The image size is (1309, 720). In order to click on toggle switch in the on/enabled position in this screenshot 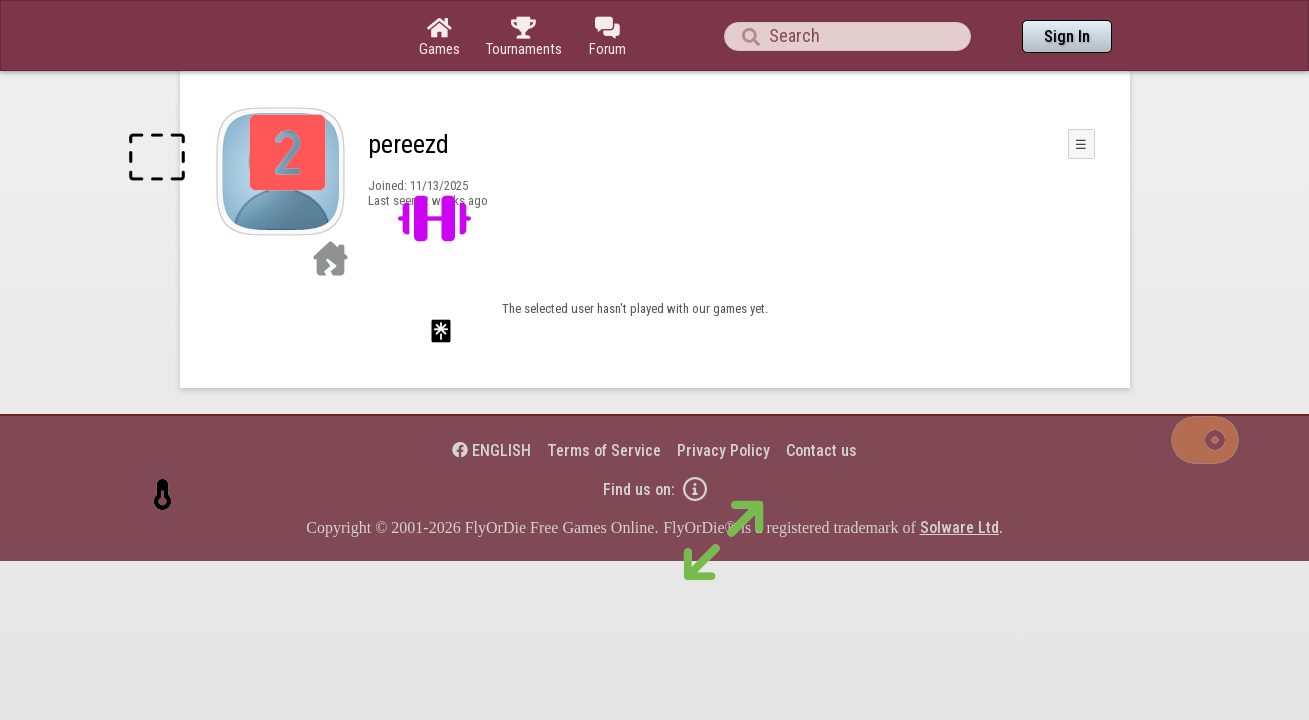, I will do `click(1205, 440)`.